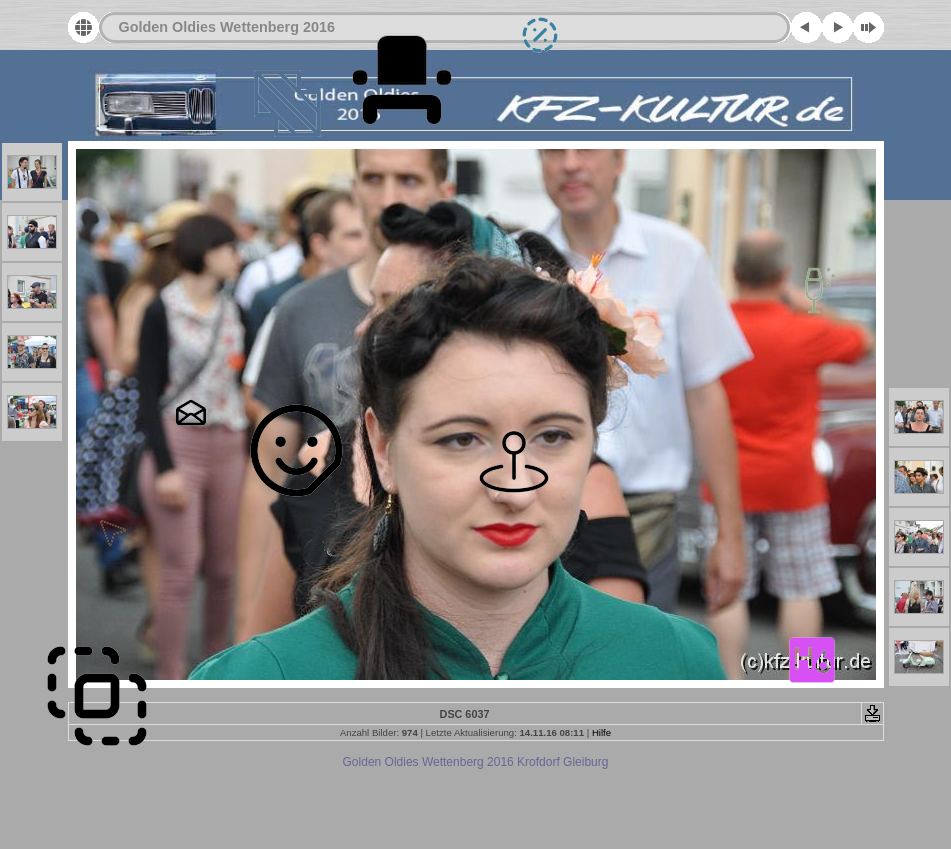  Describe the element at coordinates (402, 80) in the screenshot. I see `reserve a seat for an event` at that location.